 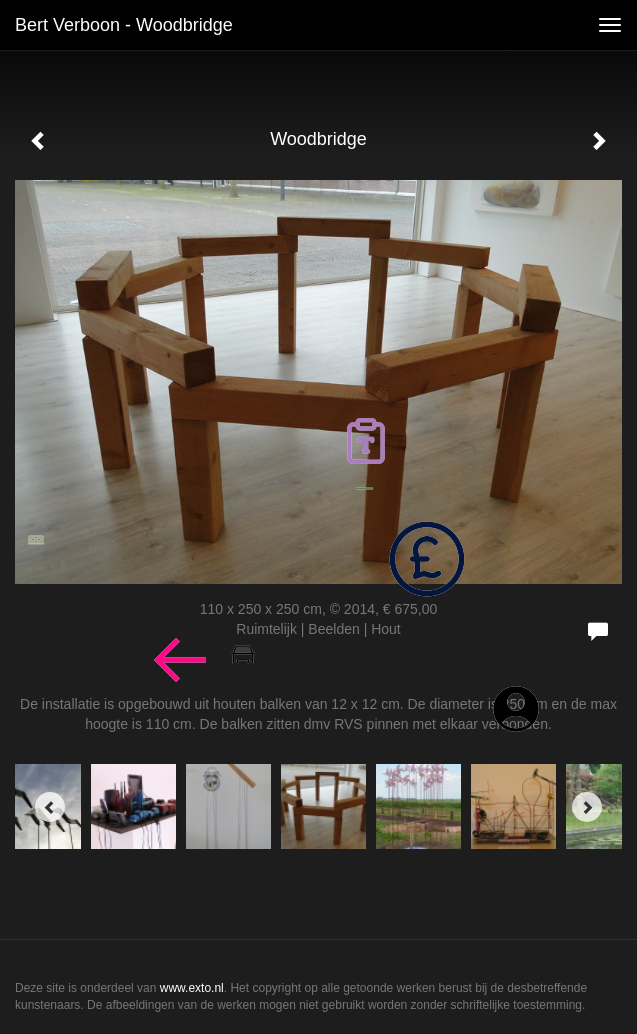 I want to click on decrease quantity or value, so click(x=364, y=488).